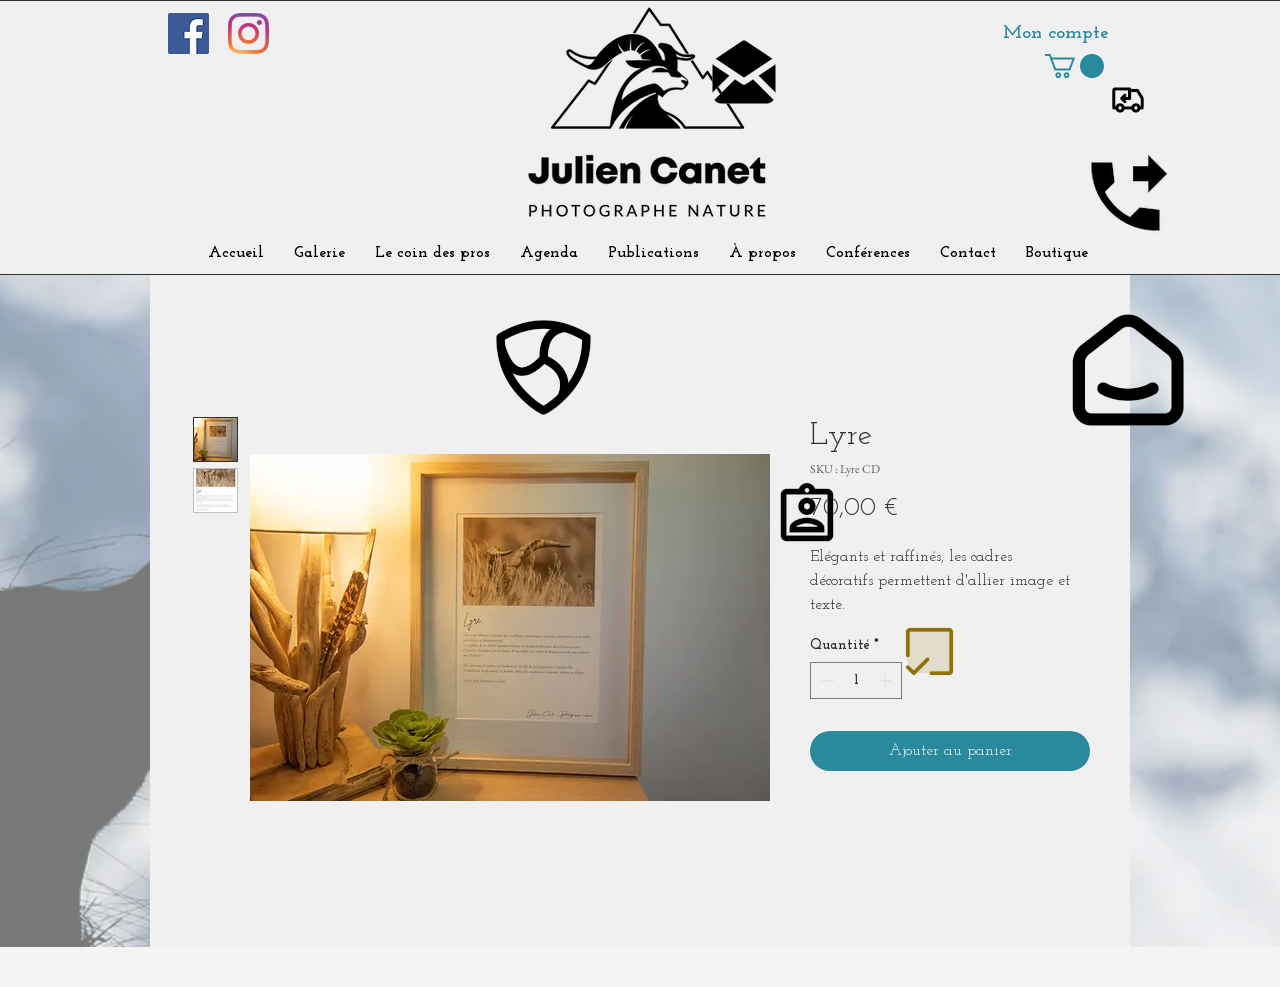  What do you see at coordinates (929, 651) in the screenshot?
I see `mark task as complete` at bounding box center [929, 651].